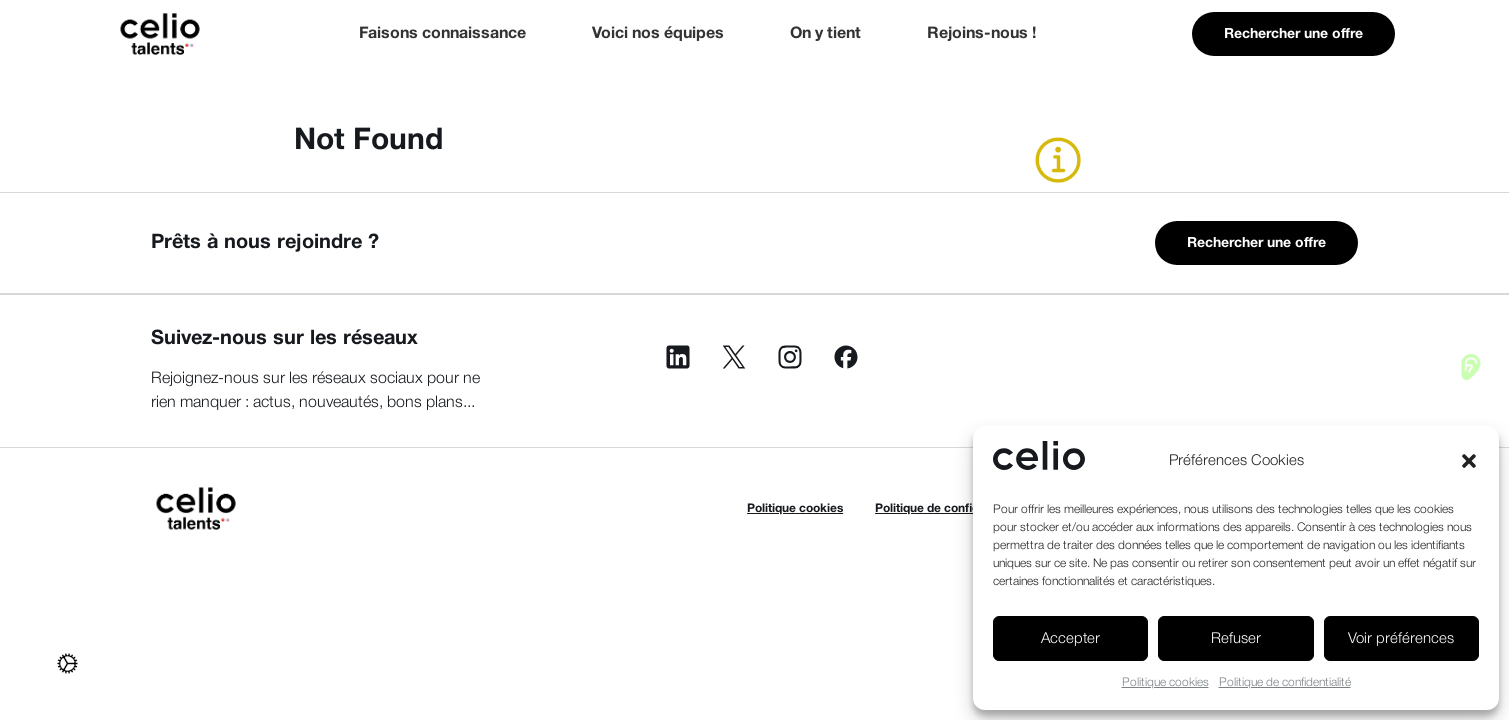  I want to click on access settings, so click(67, 663).